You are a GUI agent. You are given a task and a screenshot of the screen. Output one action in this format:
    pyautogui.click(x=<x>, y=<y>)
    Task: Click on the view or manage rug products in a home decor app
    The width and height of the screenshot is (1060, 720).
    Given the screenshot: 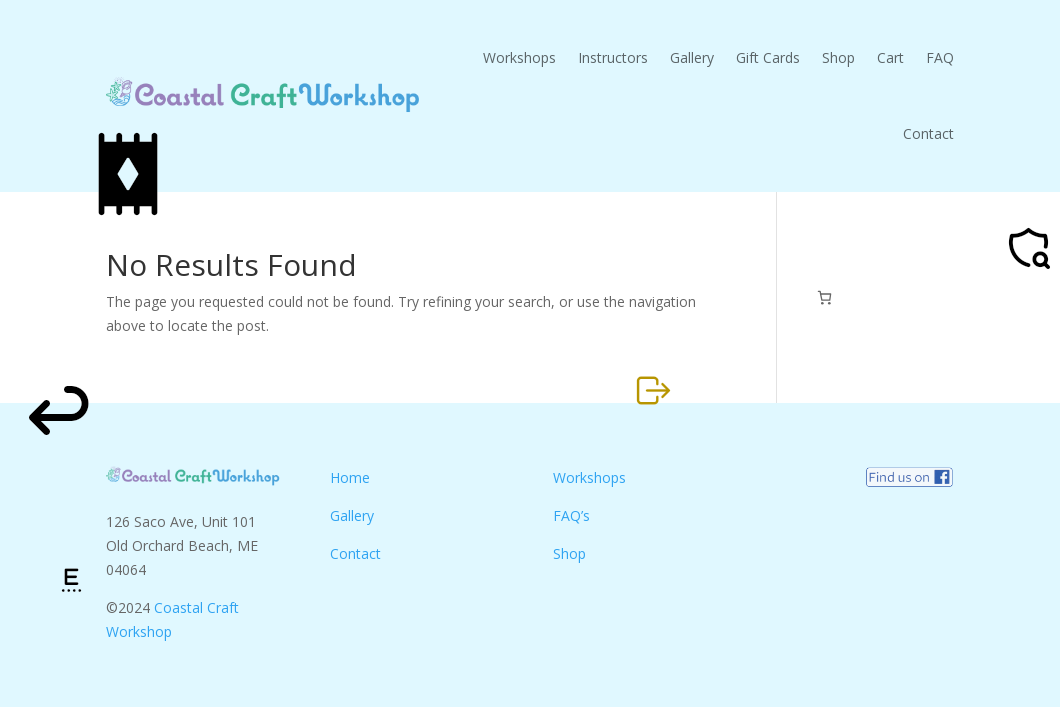 What is the action you would take?
    pyautogui.click(x=128, y=174)
    